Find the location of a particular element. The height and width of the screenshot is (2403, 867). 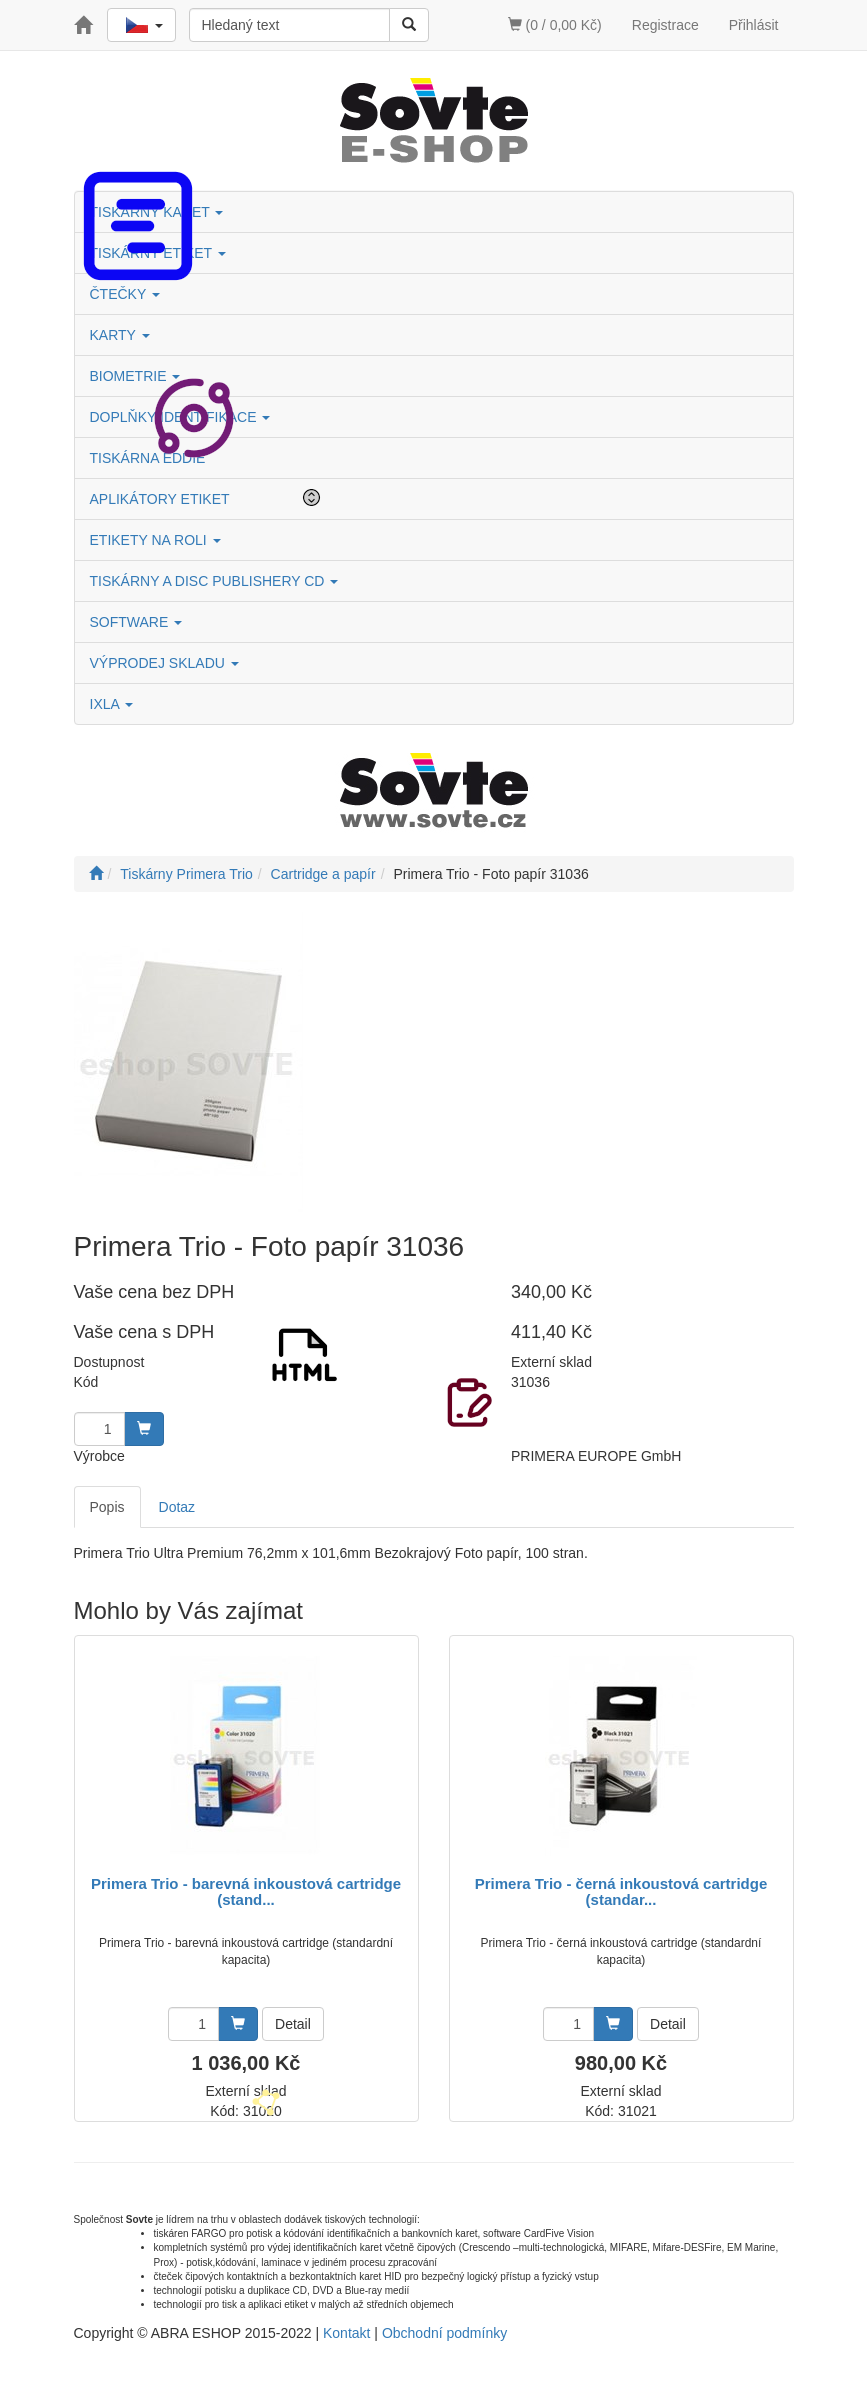

view gantt chart or project timeline is located at coordinates (138, 226).